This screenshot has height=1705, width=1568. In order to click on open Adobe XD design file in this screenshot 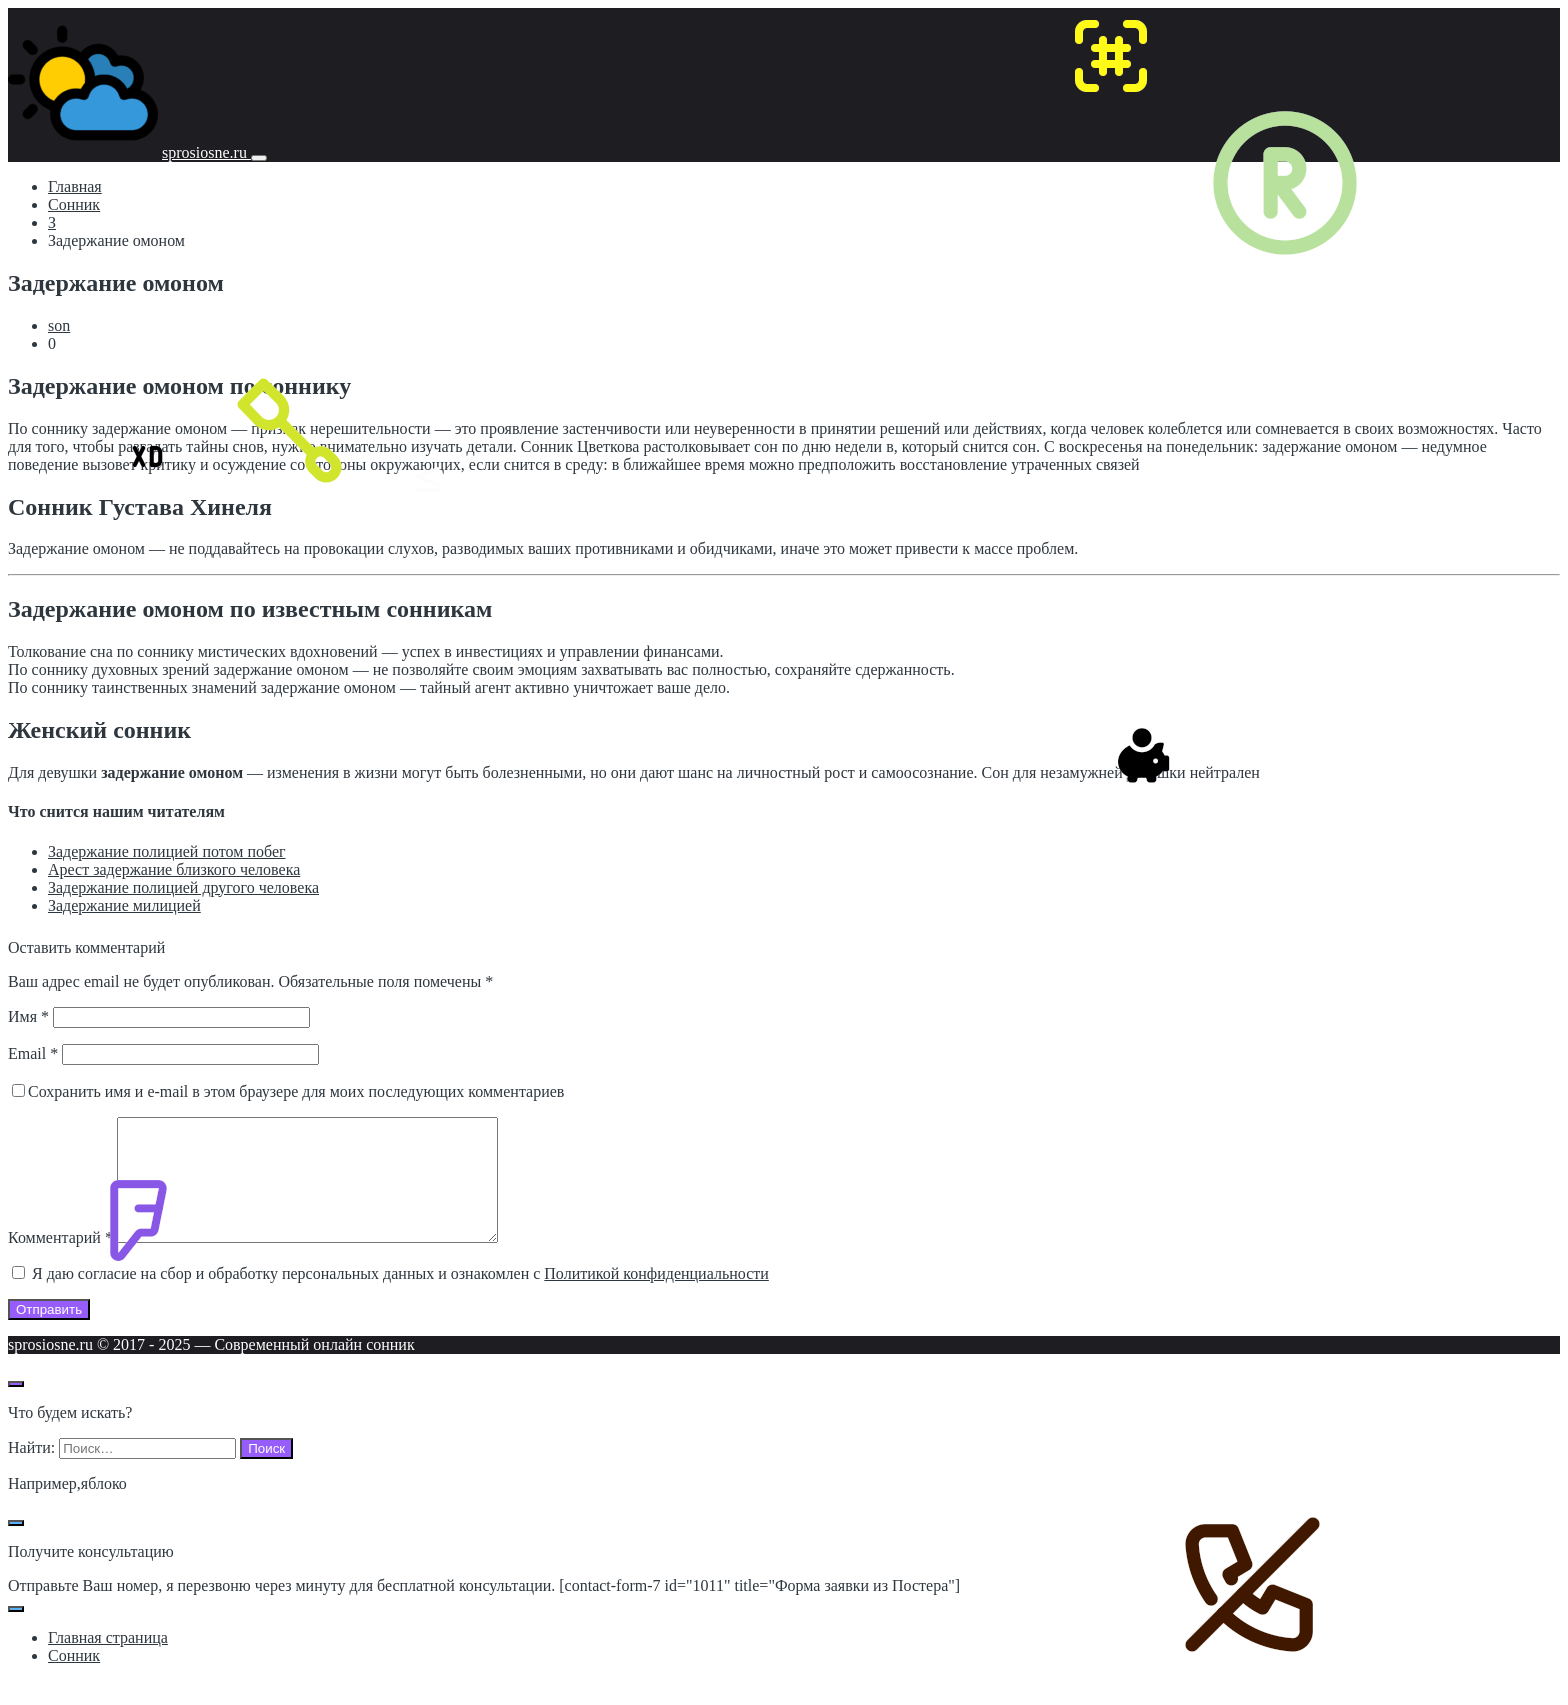, I will do `click(147, 456)`.